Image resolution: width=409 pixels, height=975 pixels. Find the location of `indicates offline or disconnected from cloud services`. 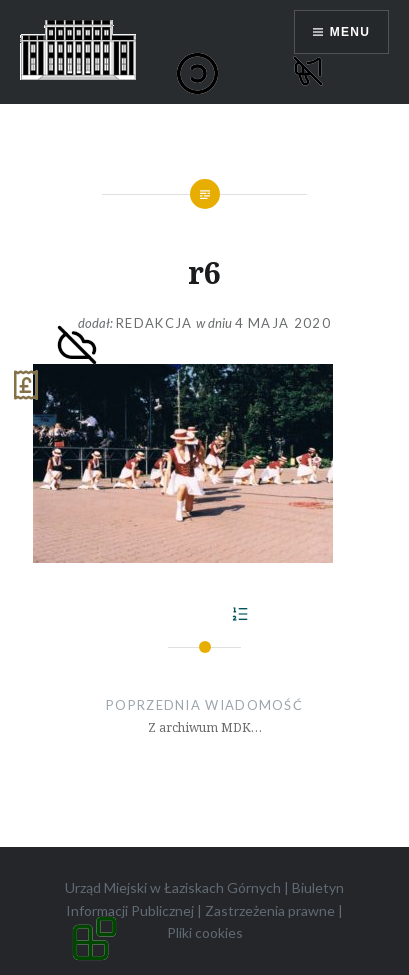

indicates offline or disconnected from cloud services is located at coordinates (77, 345).